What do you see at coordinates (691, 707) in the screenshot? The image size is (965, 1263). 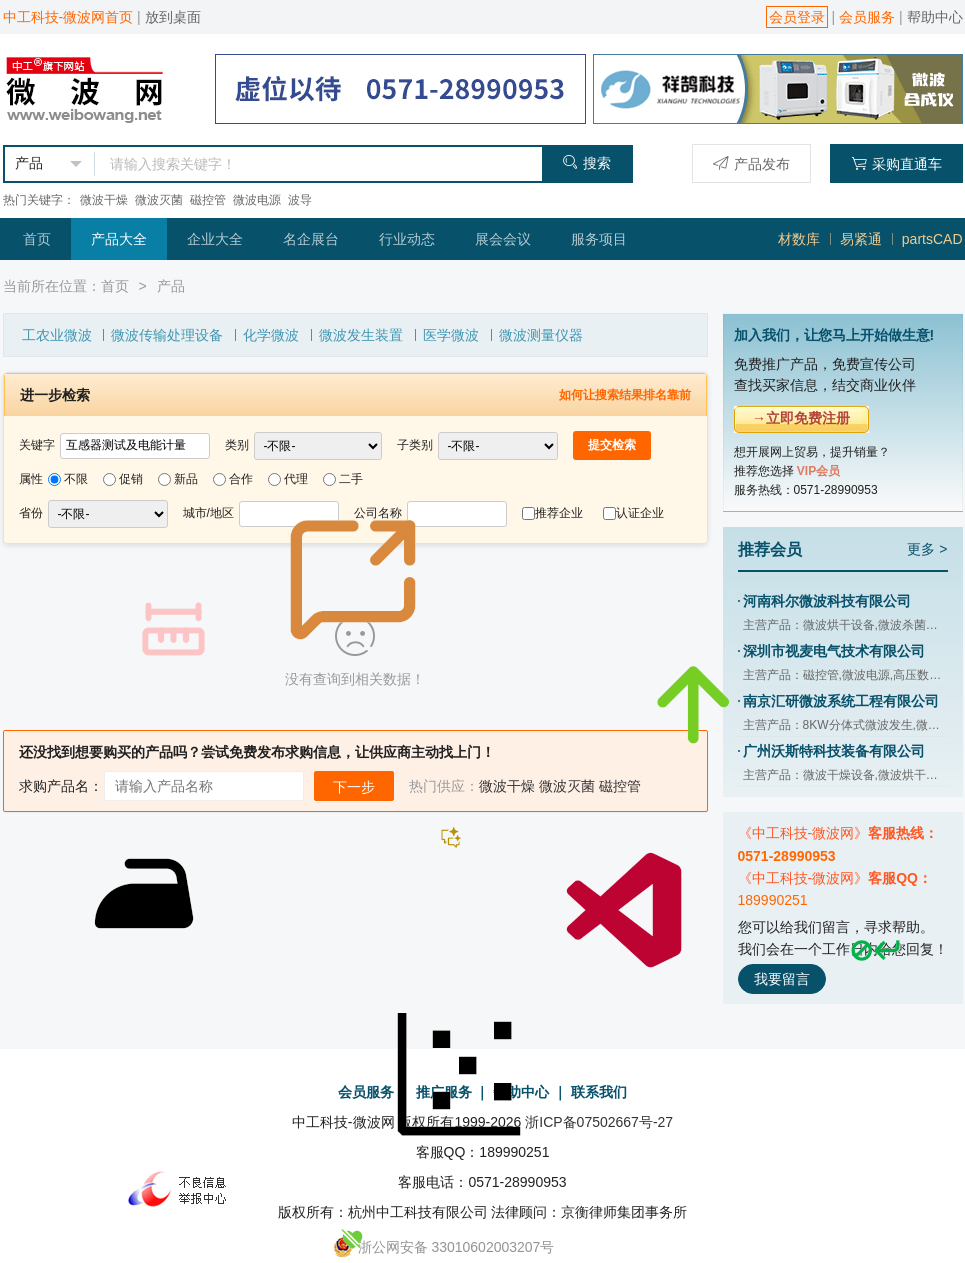 I see `scroll to top of page` at bounding box center [691, 707].